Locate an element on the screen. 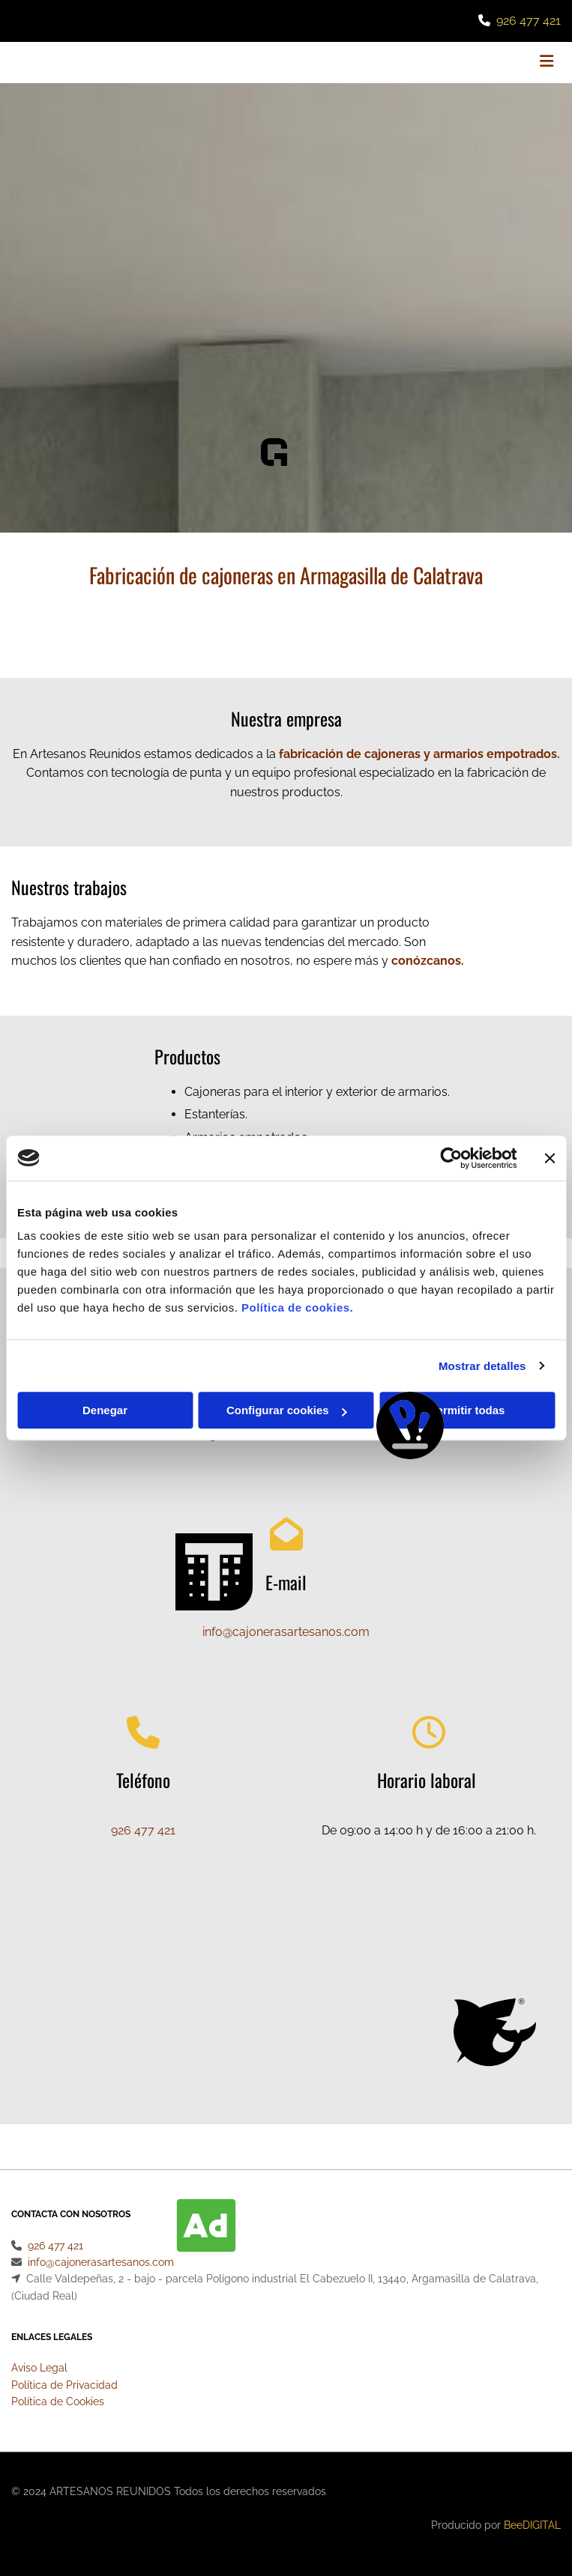 Image resolution: width=572 pixels, height=2576 pixels. indicates sponsored or promotional content is located at coordinates (206, 2225).